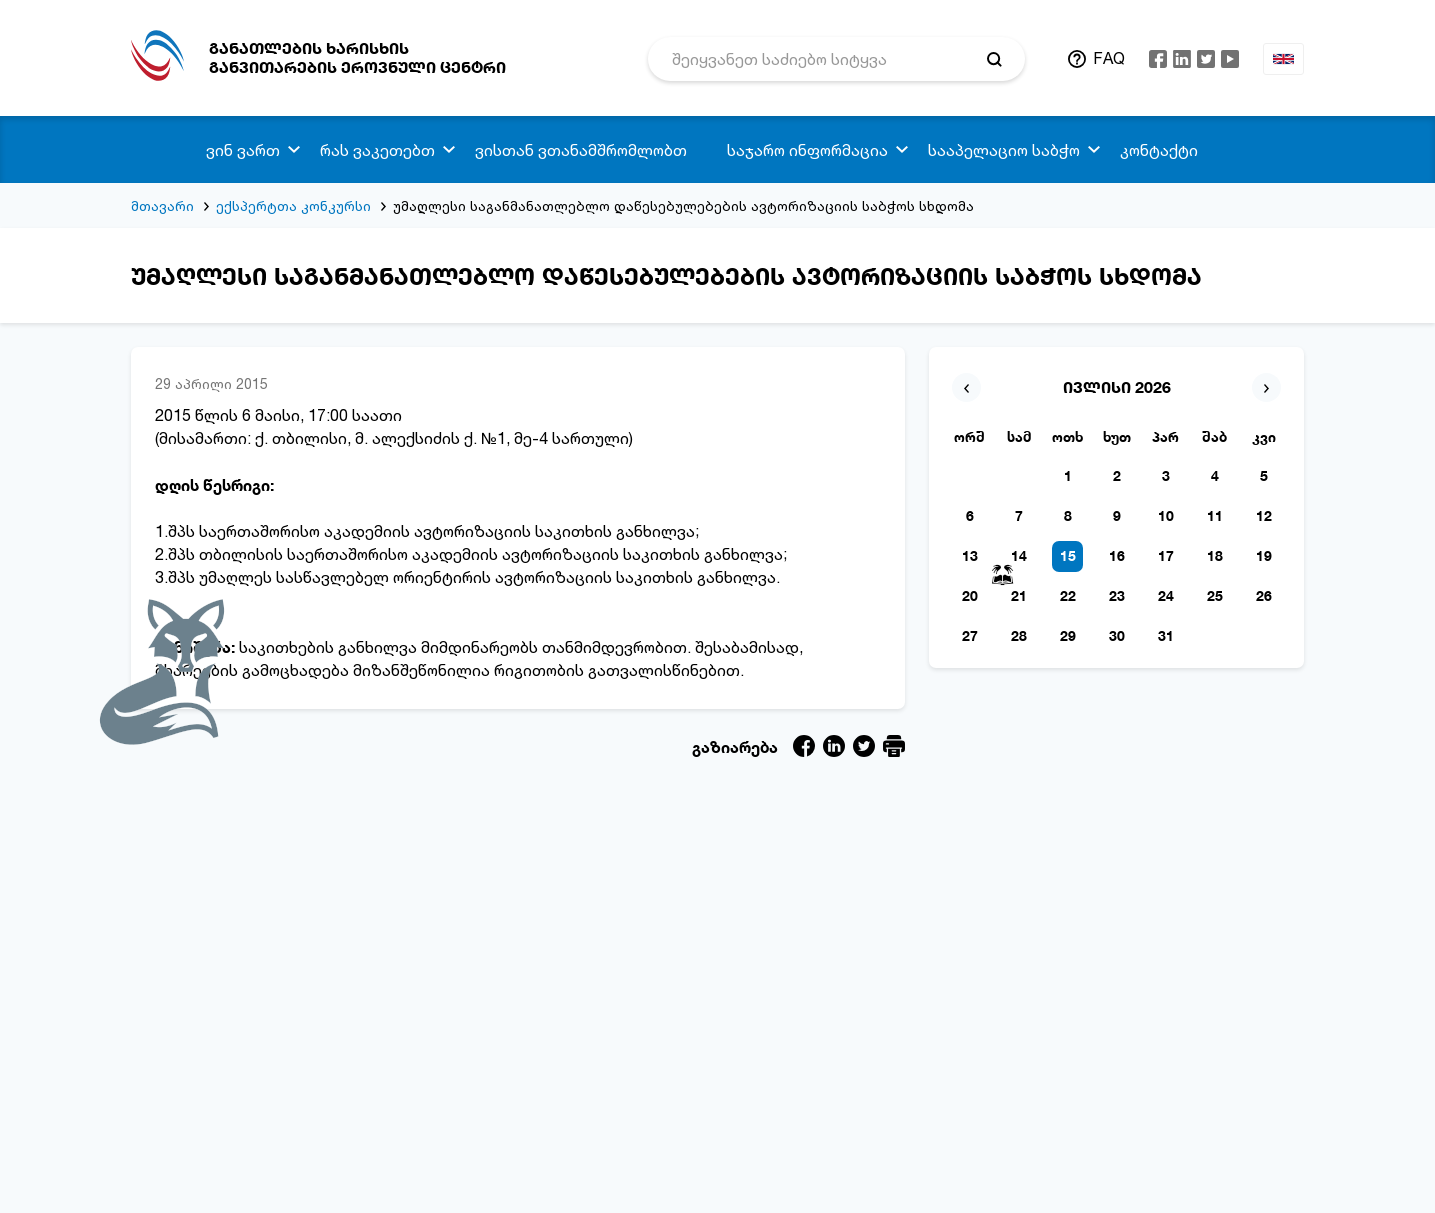 This screenshot has width=1435, height=1213. I want to click on fox character or avatar icon, so click(162, 672).